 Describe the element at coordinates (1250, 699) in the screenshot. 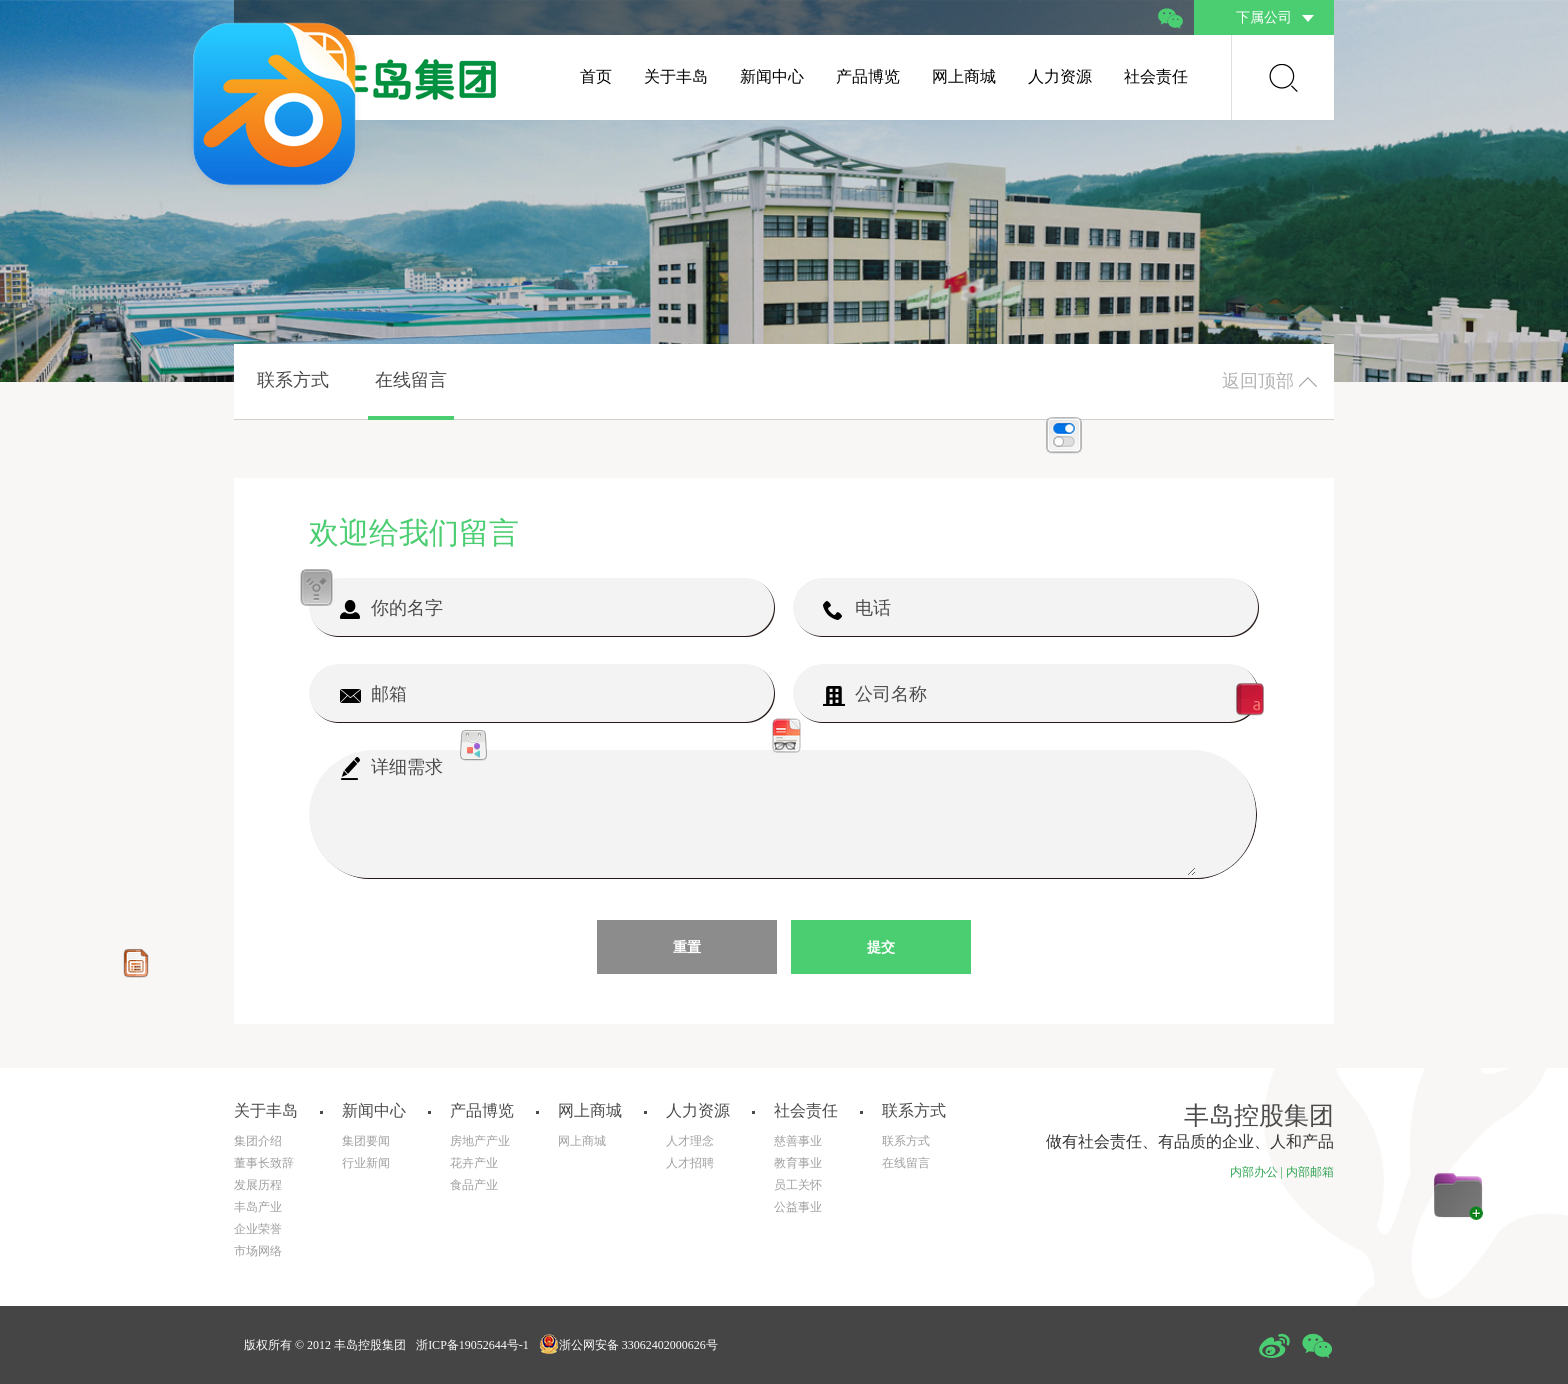

I see `open the dictionary app` at that location.